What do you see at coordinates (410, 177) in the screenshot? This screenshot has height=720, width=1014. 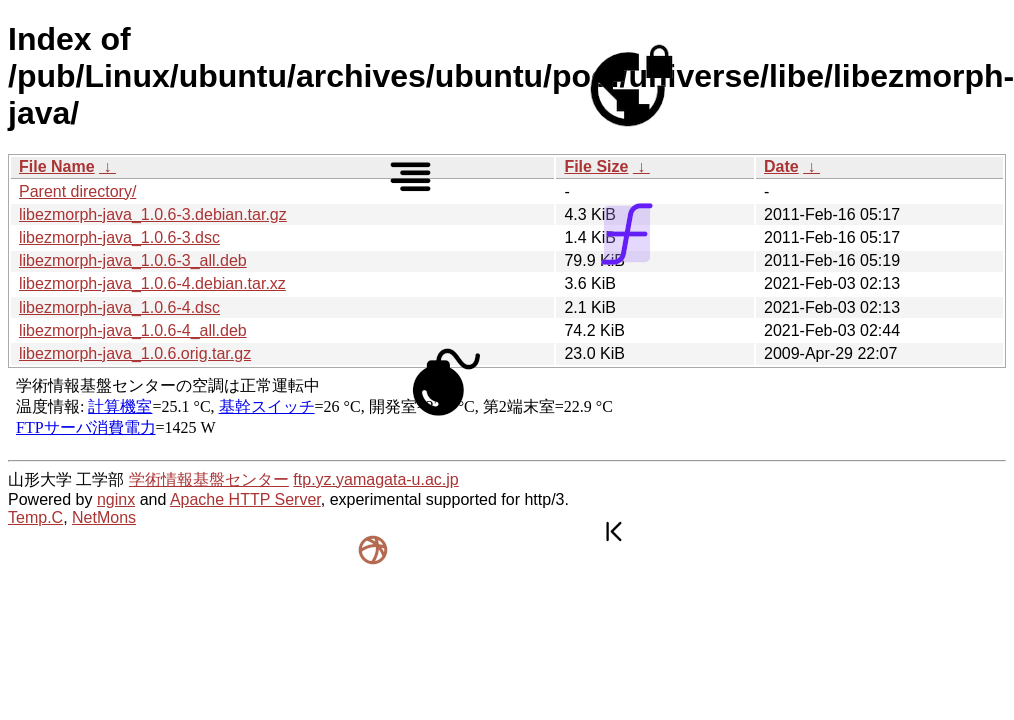 I see `align text to the right` at bounding box center [410, 177].